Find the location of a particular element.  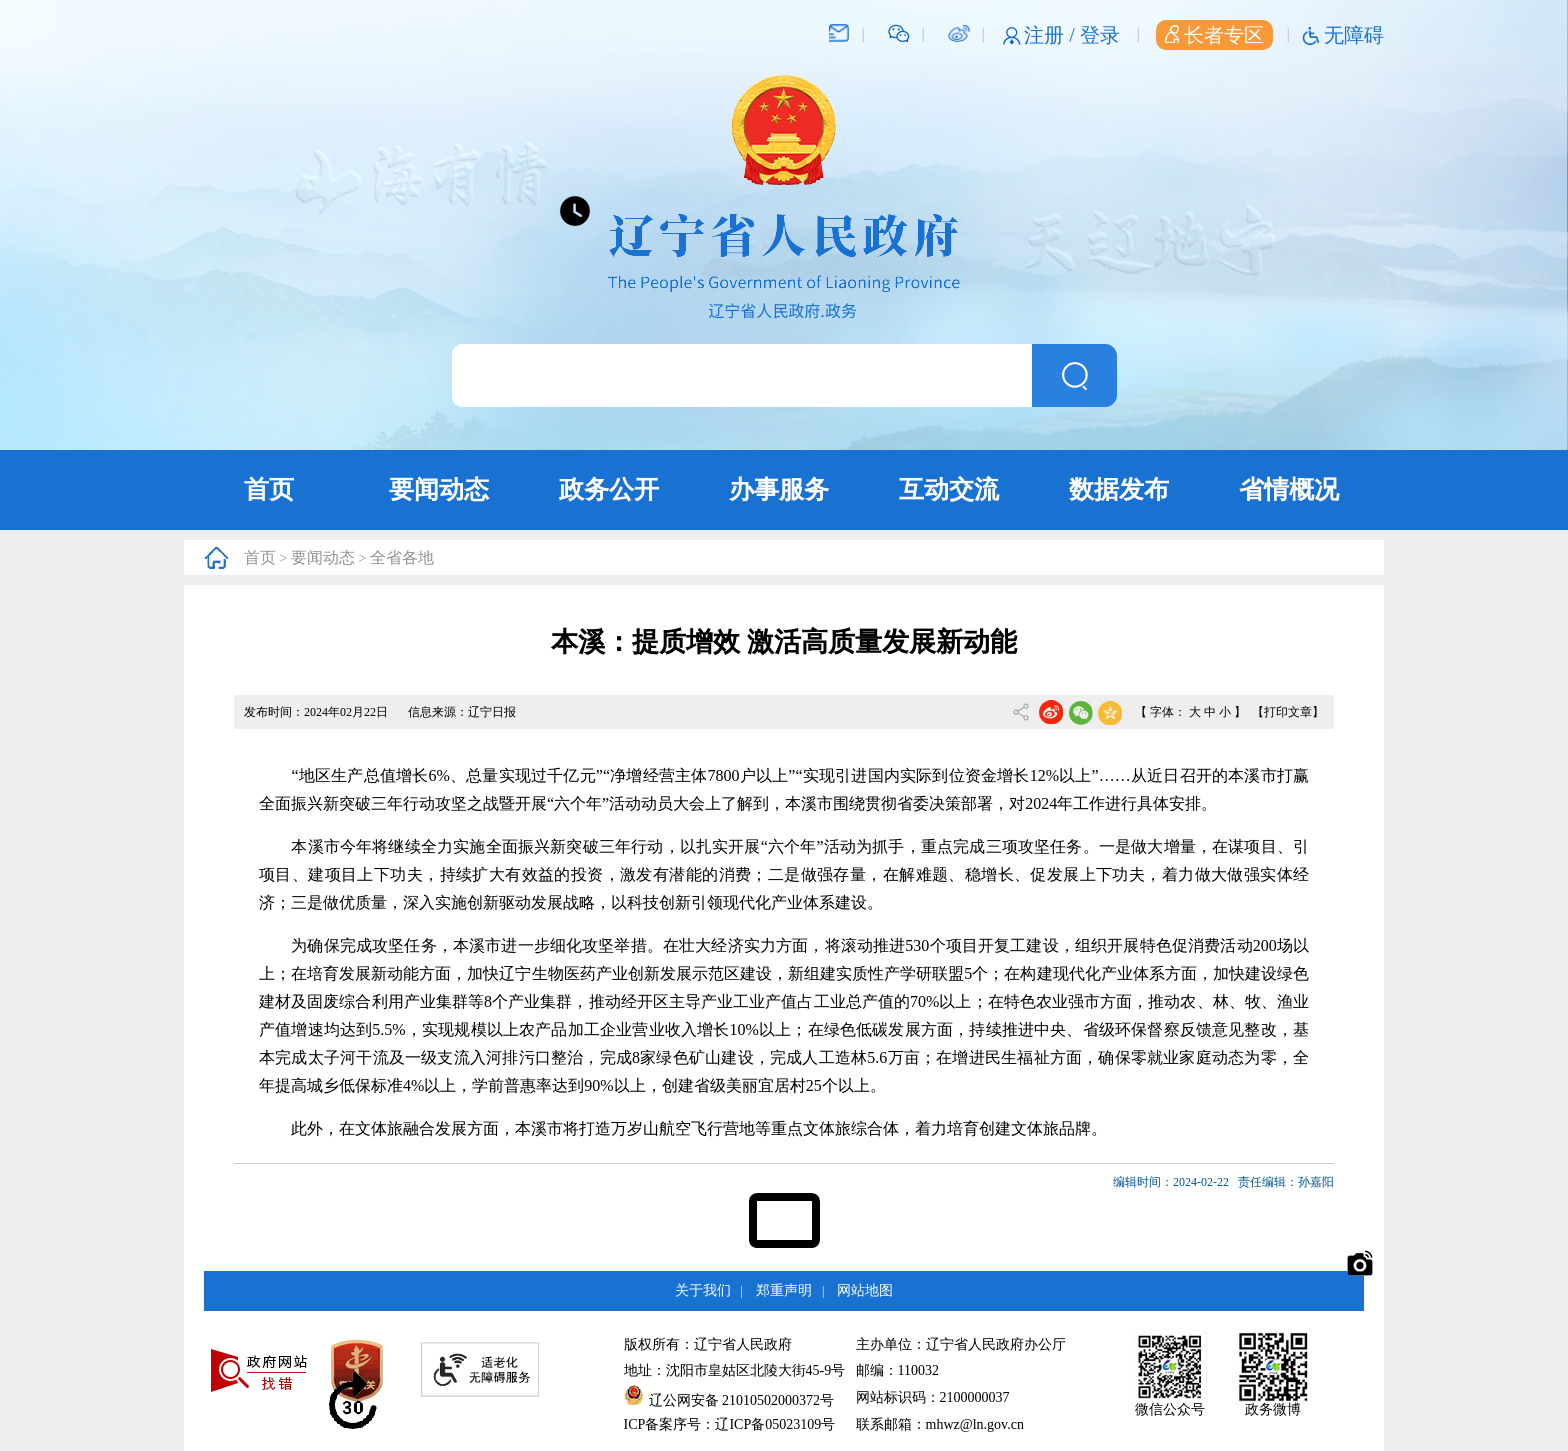

save to watch later is located at coordinates (575, 211).